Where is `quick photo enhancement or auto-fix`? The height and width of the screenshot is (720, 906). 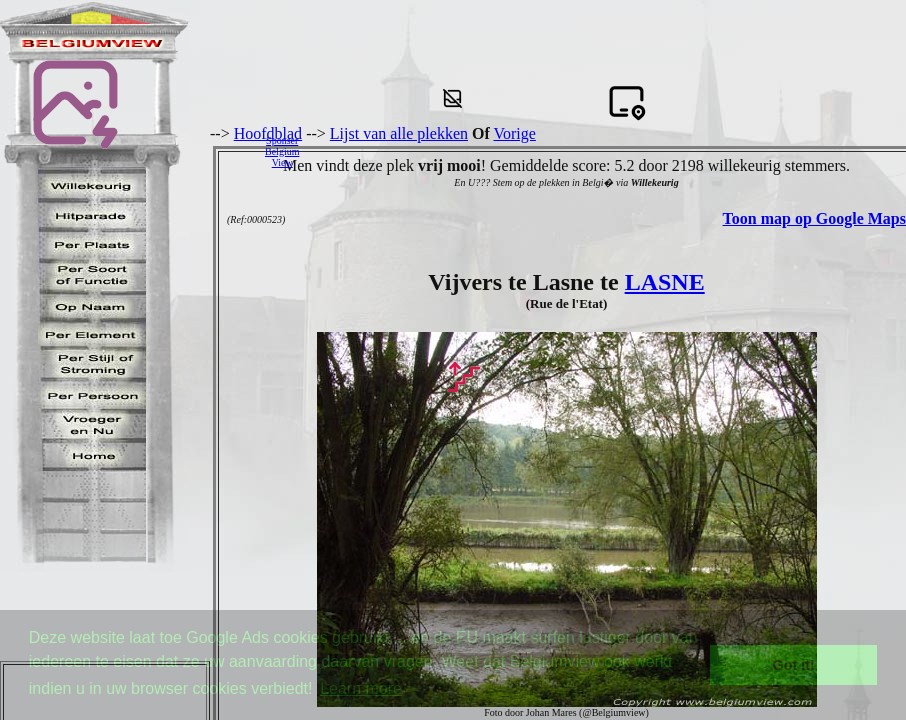 quick photo enhancement or auto-fix is located at coordinates (75, 102).